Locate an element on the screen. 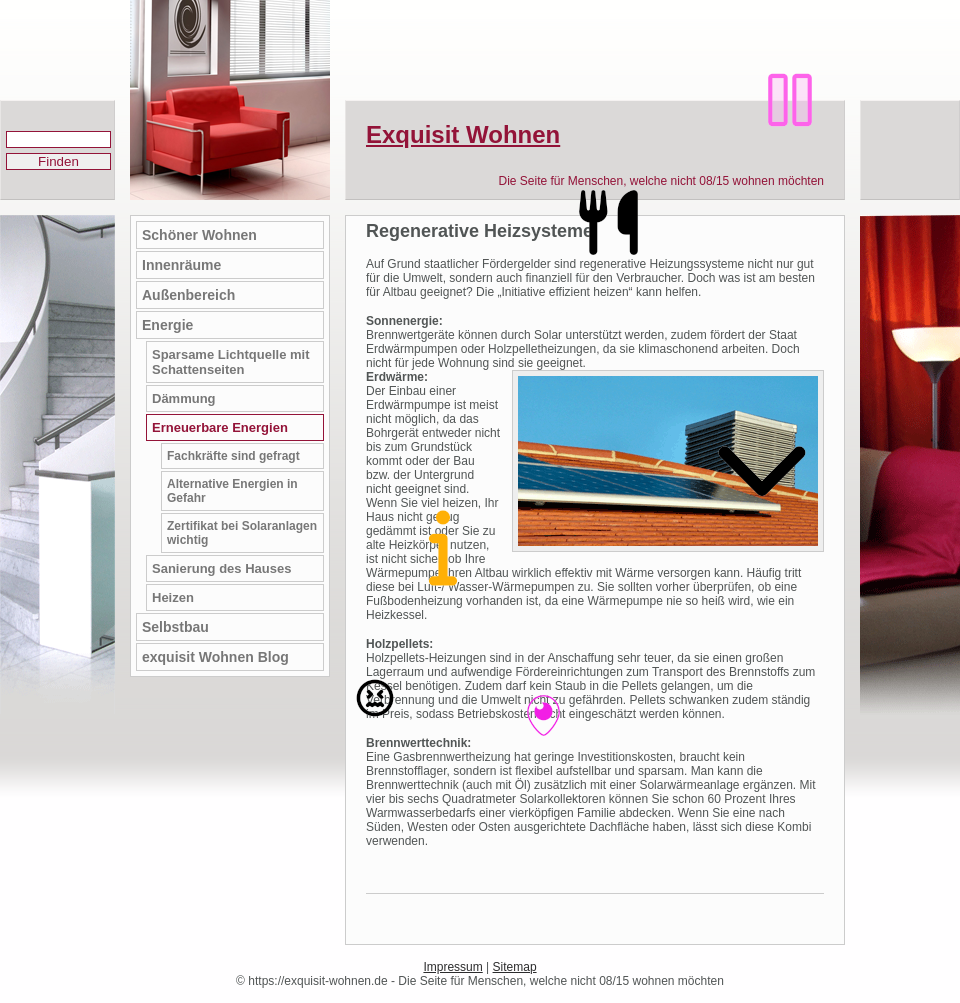  periscope app logo is located at coordinates (543, 715).